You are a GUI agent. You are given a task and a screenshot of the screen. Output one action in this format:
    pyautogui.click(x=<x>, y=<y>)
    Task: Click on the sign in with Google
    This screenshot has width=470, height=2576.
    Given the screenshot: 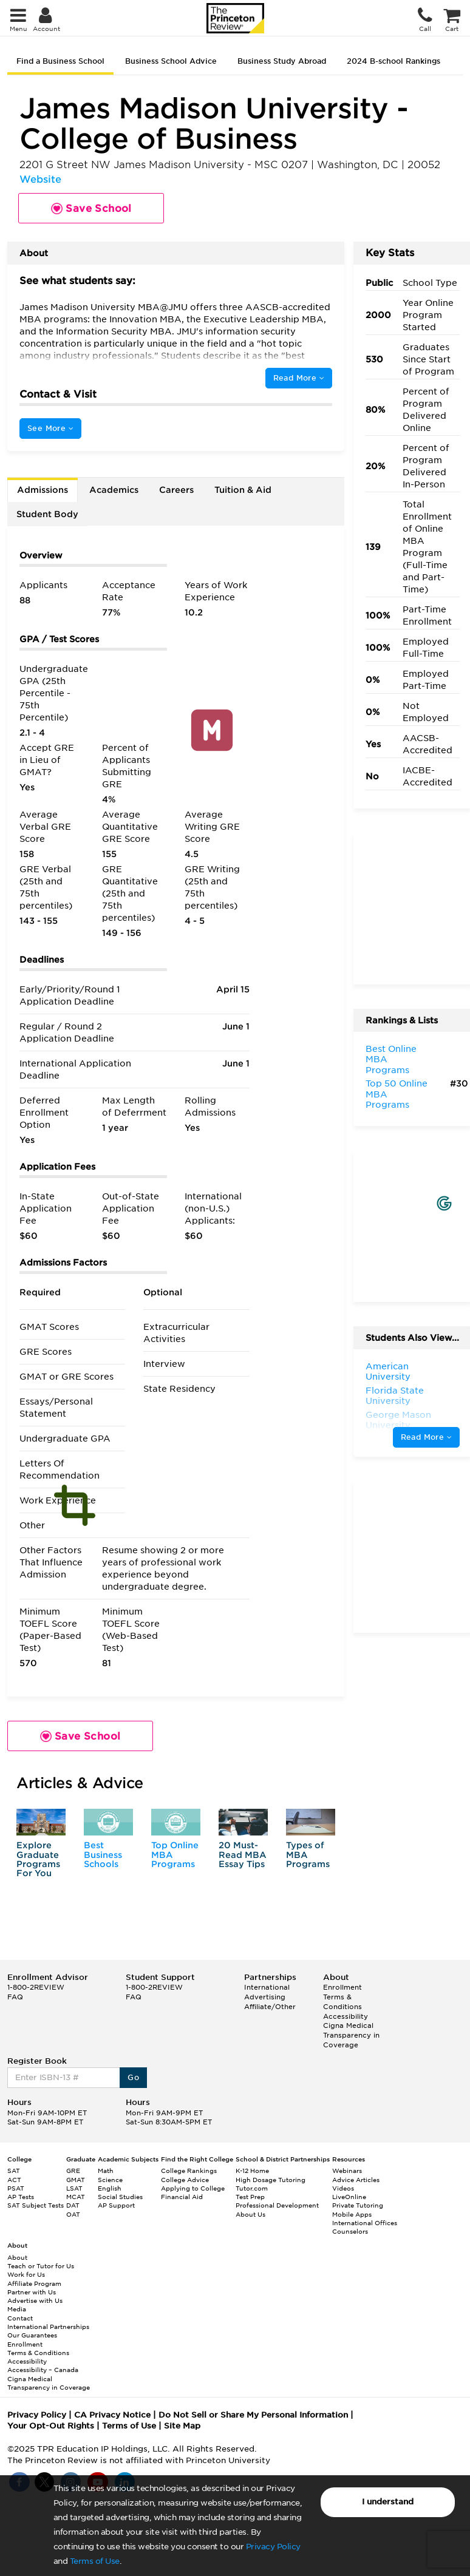 What is the action you would take?
    pyautogui.click(x=444, y=1203)
    